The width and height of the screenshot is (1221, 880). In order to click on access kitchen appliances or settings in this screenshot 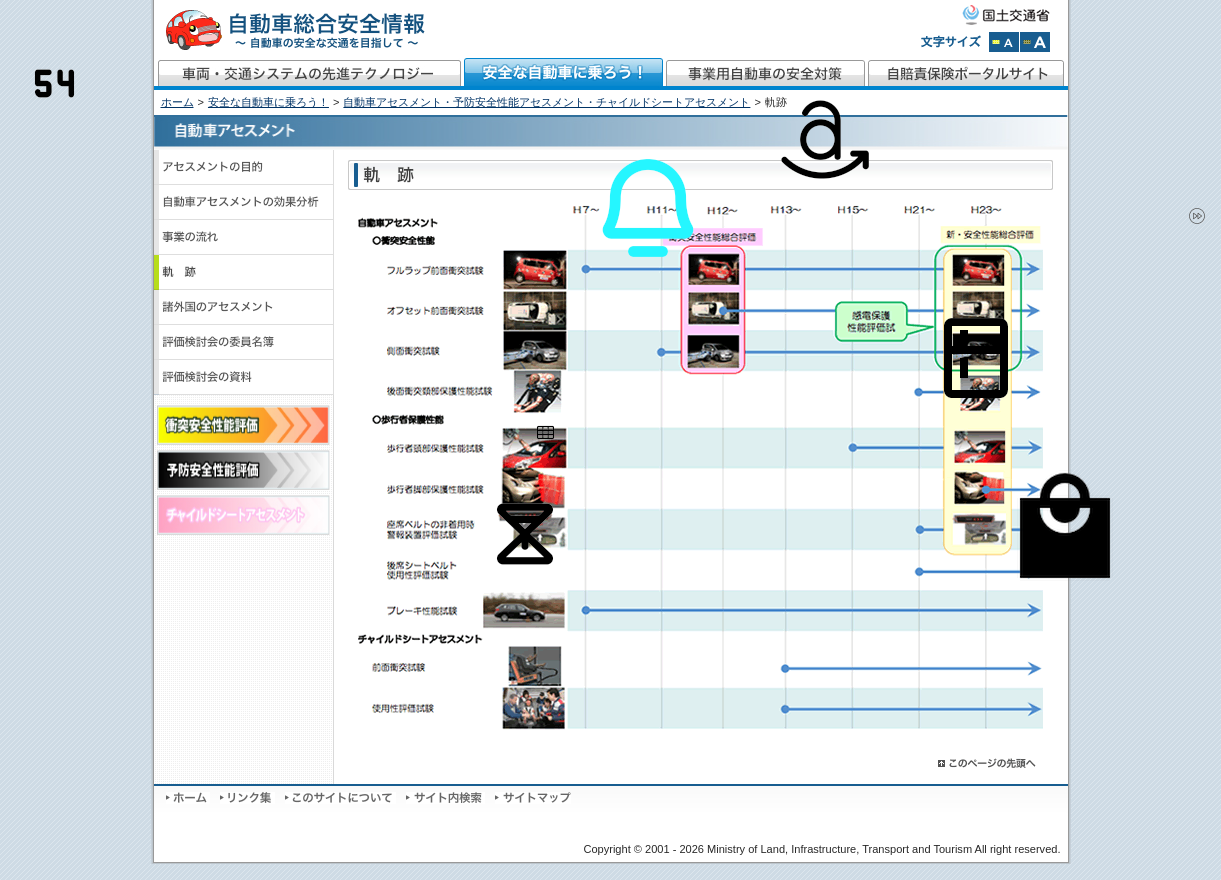, I will do `click(976, 358)`.